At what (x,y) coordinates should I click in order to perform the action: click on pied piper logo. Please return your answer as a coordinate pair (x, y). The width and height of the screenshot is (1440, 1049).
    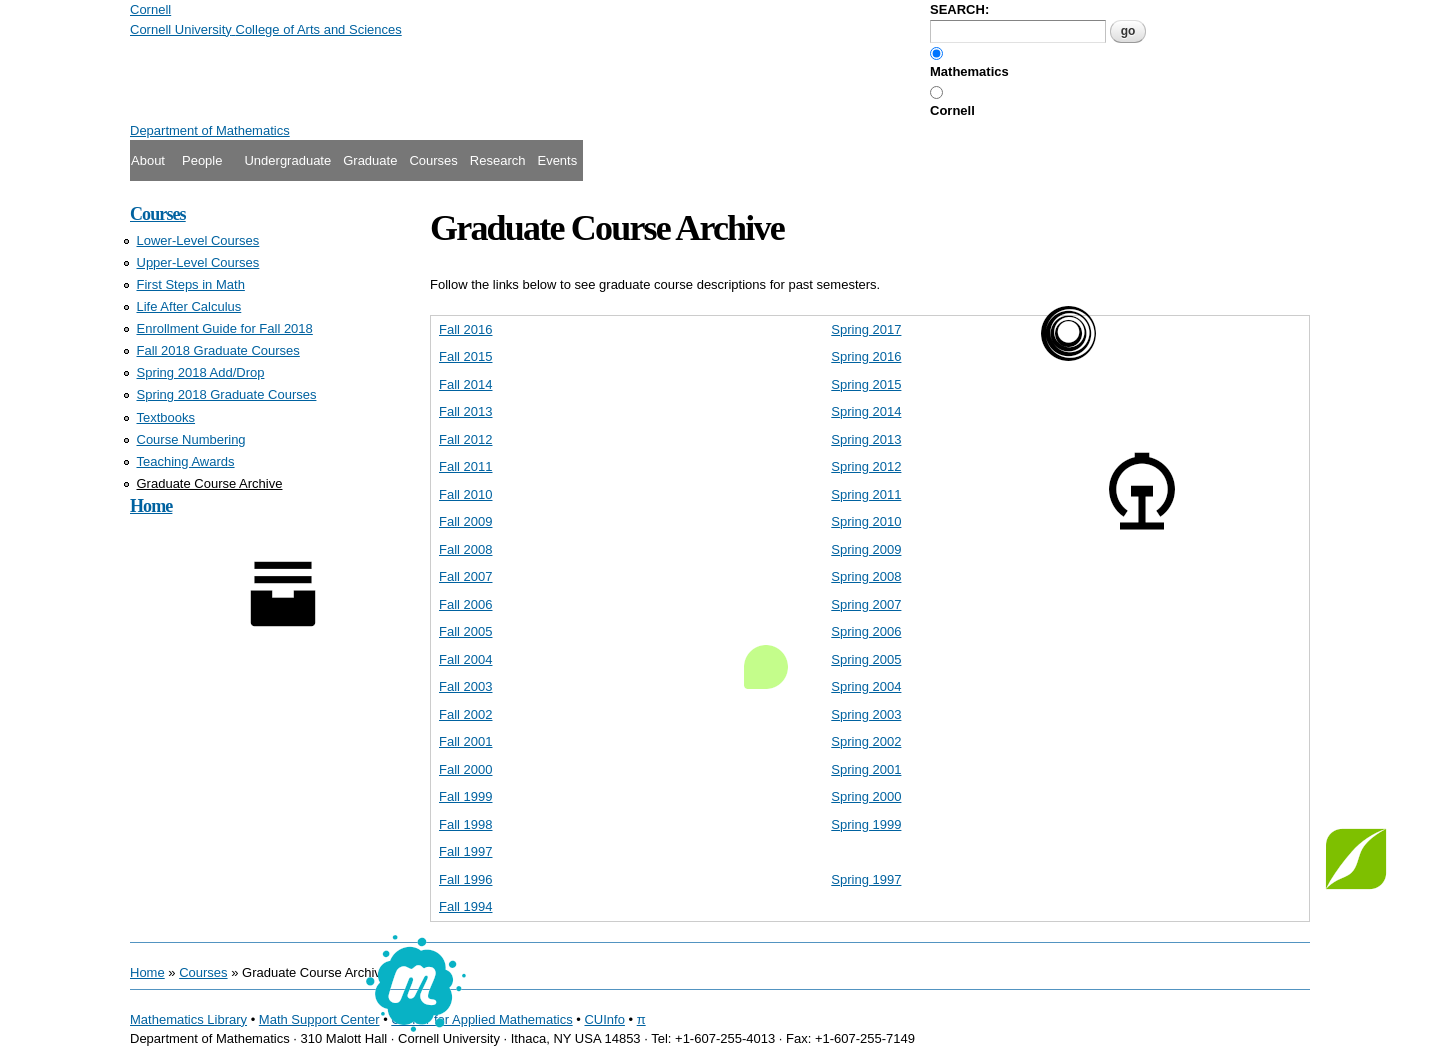
    Looking at the image, I should click on (1356, 859).